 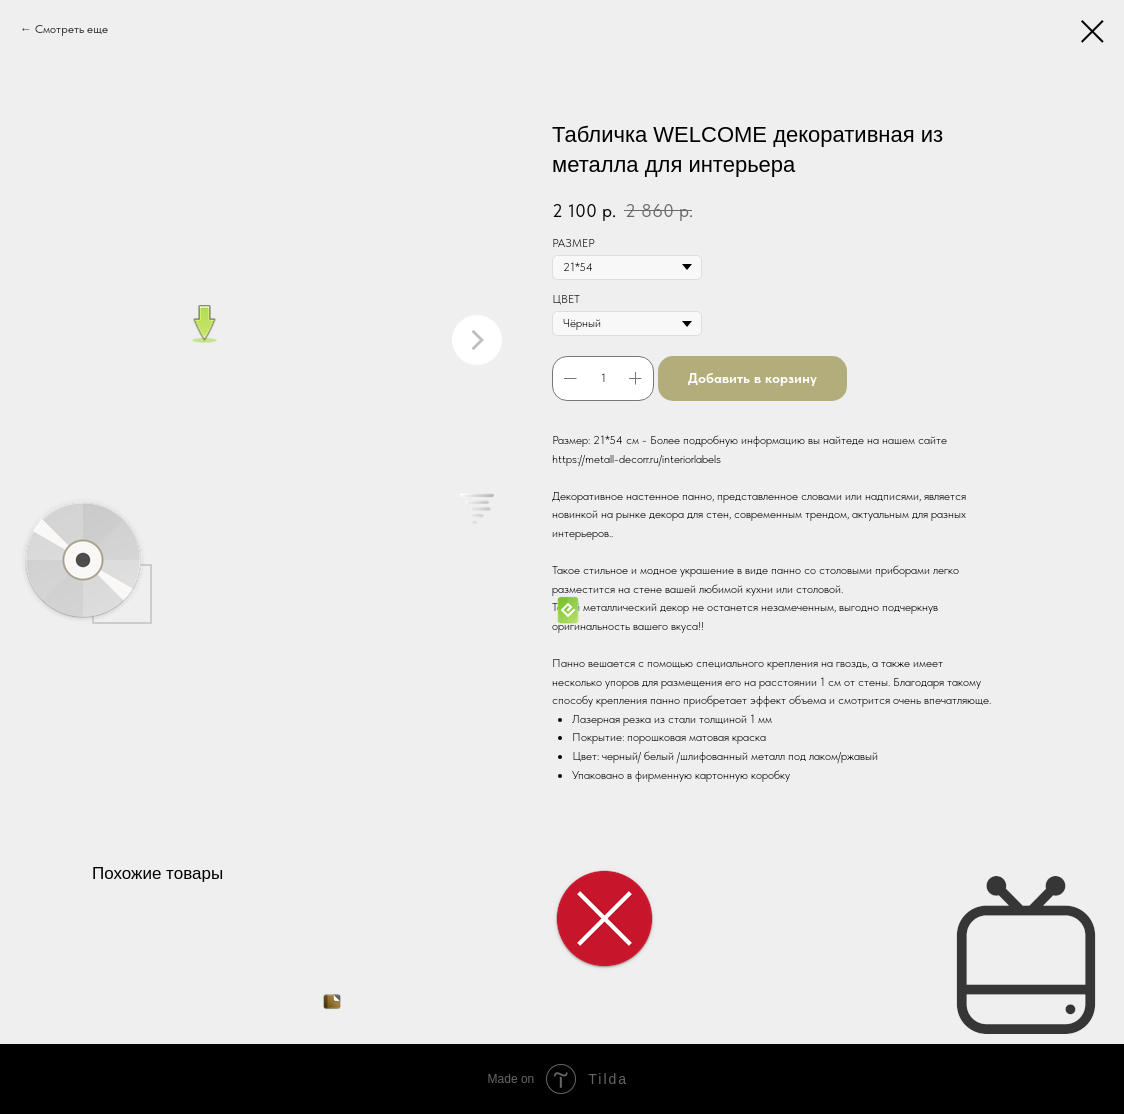 What do you see at coordinates (332, 1001) in the screenshot?
I see `change desktop wallpaper settings` at bounding box center [332, 1001].